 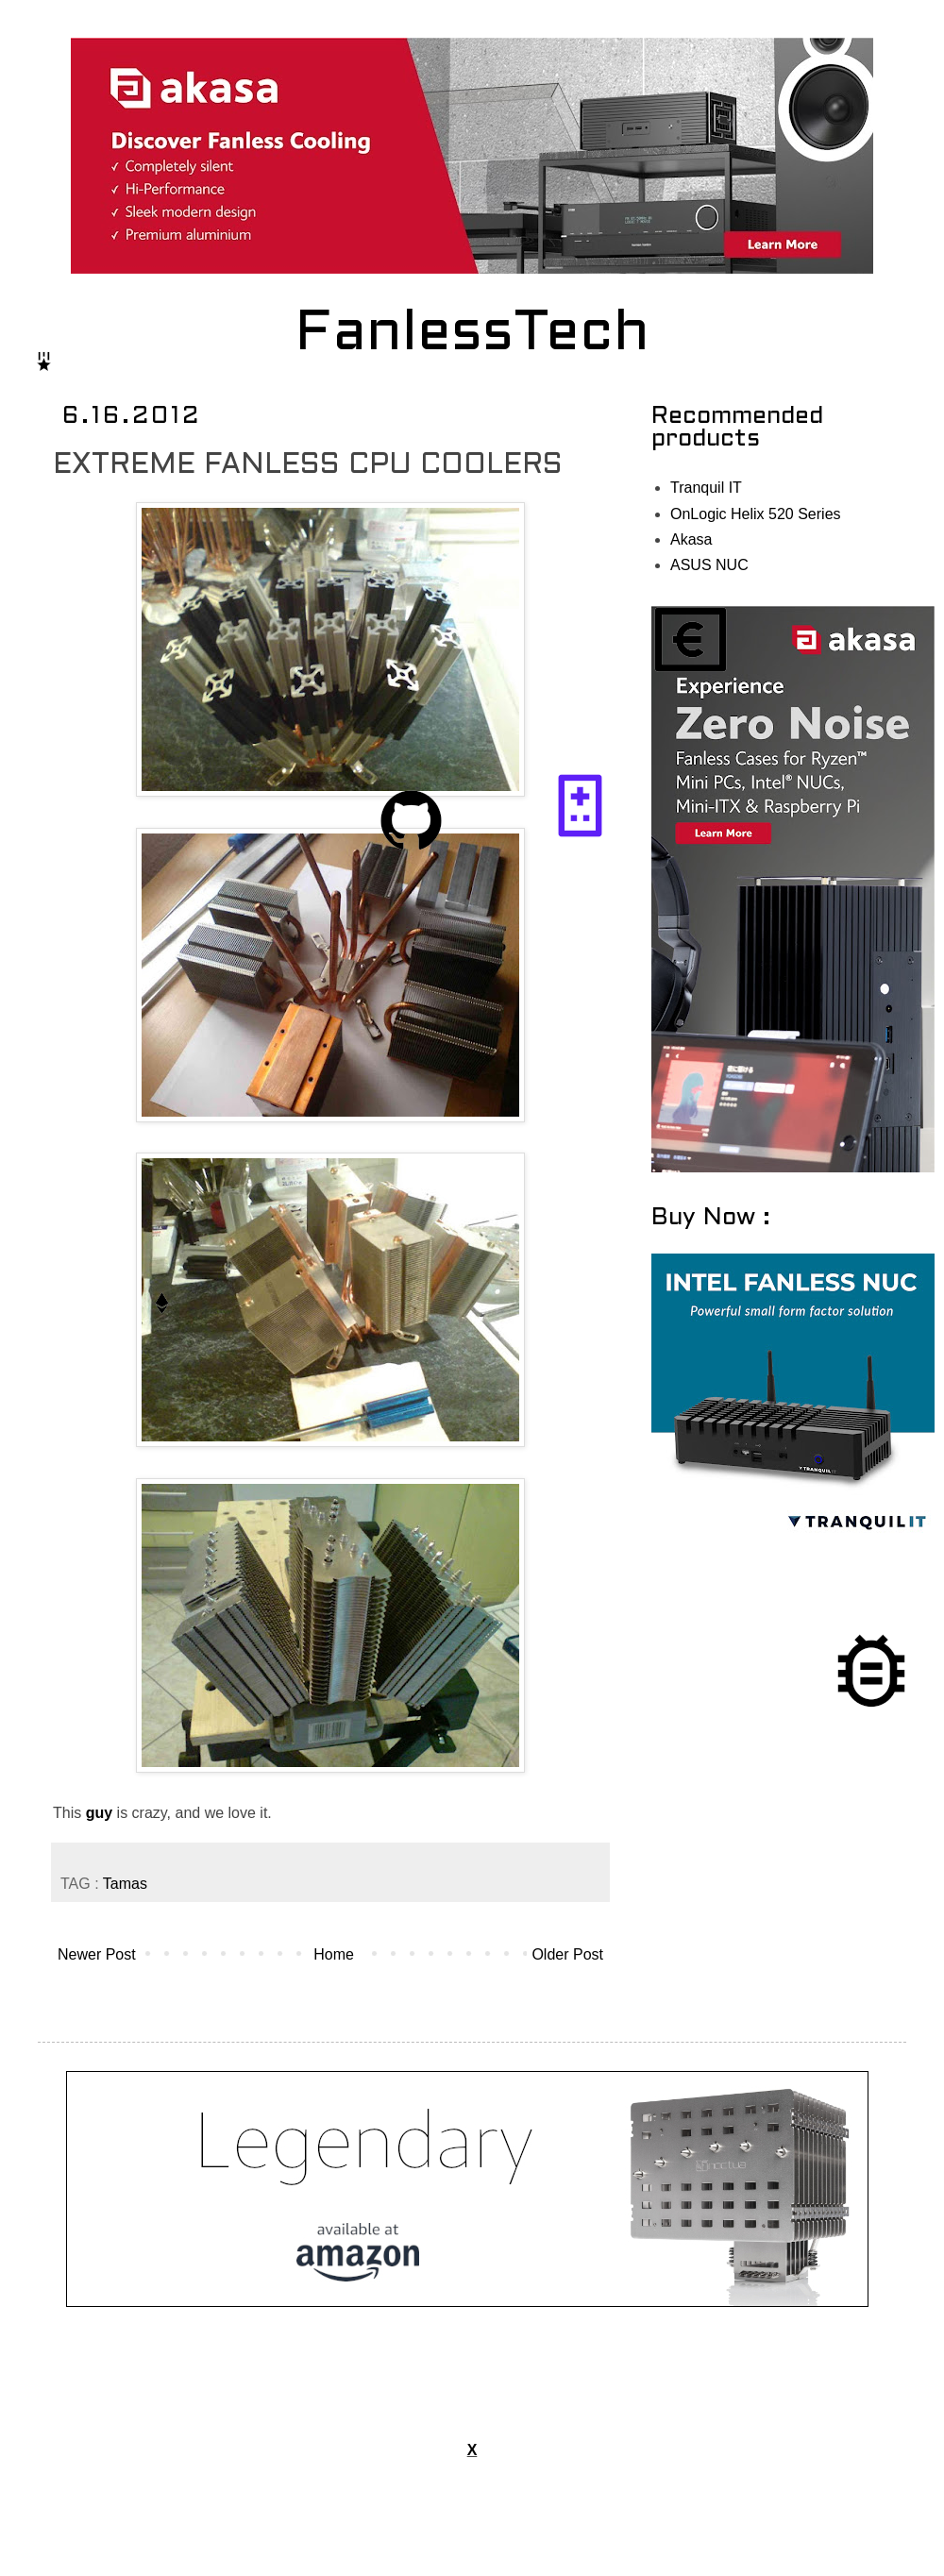 What do you see at coordinates (411, 820) in the screenshot?
I see `view project on GitHub` at bounding box center [411, 820].